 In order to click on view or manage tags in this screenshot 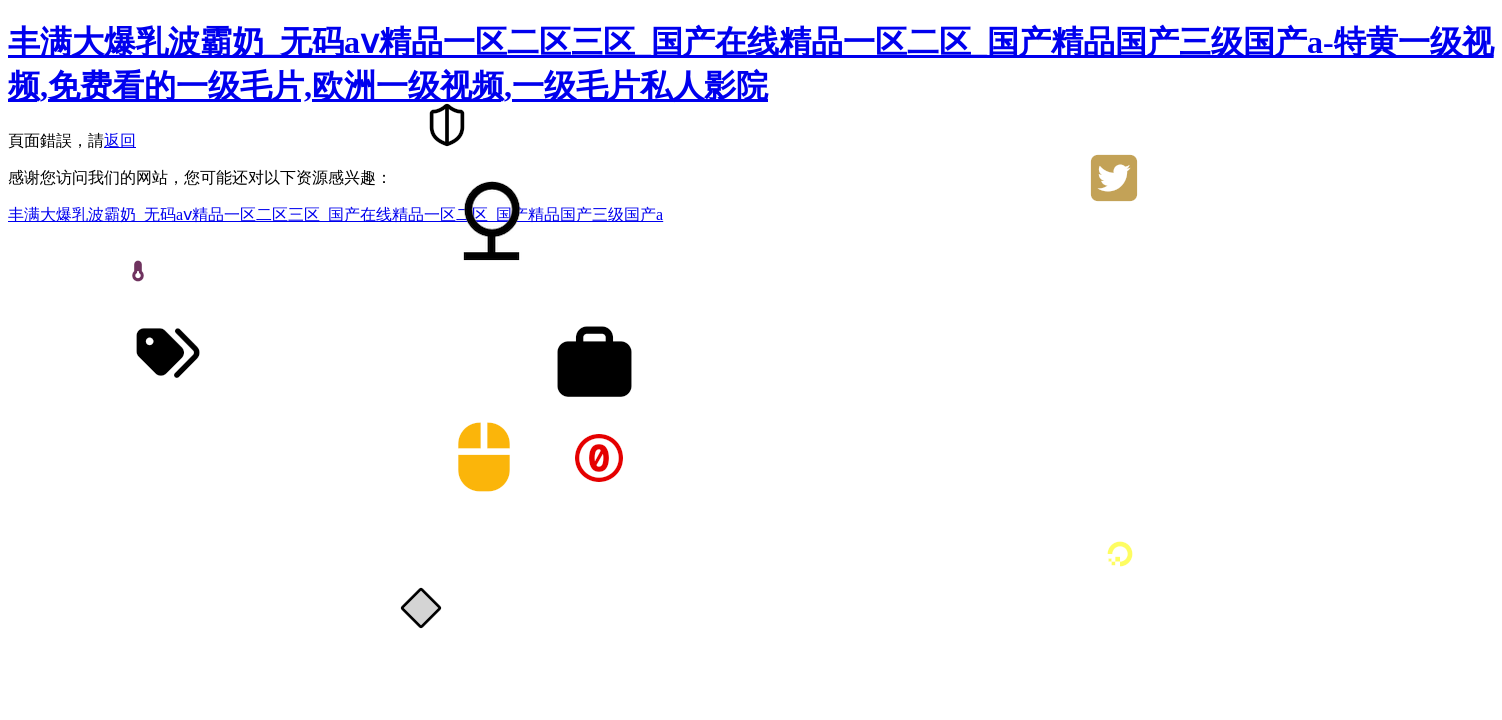, I will do `click(166, 354)`.